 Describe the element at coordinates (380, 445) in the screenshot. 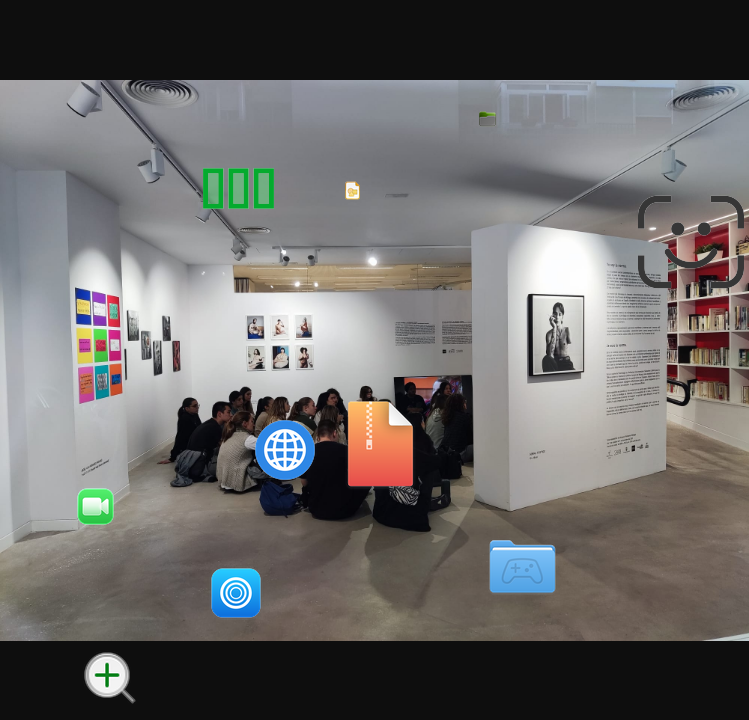

I see `a compressed tar archive file` at that location.